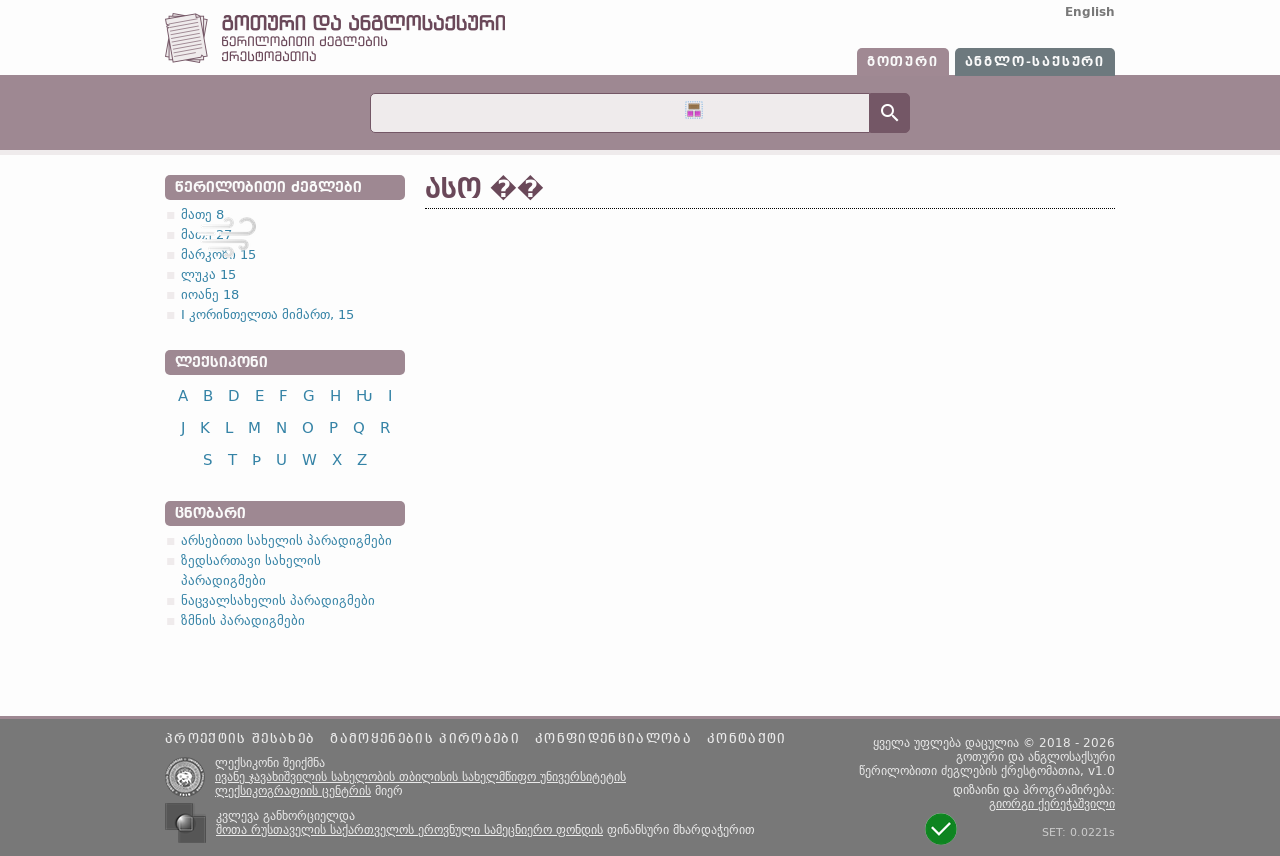 This screenshot has height=856, width=1280. I want to click on indicates a default or selected item, so click(941, 829).